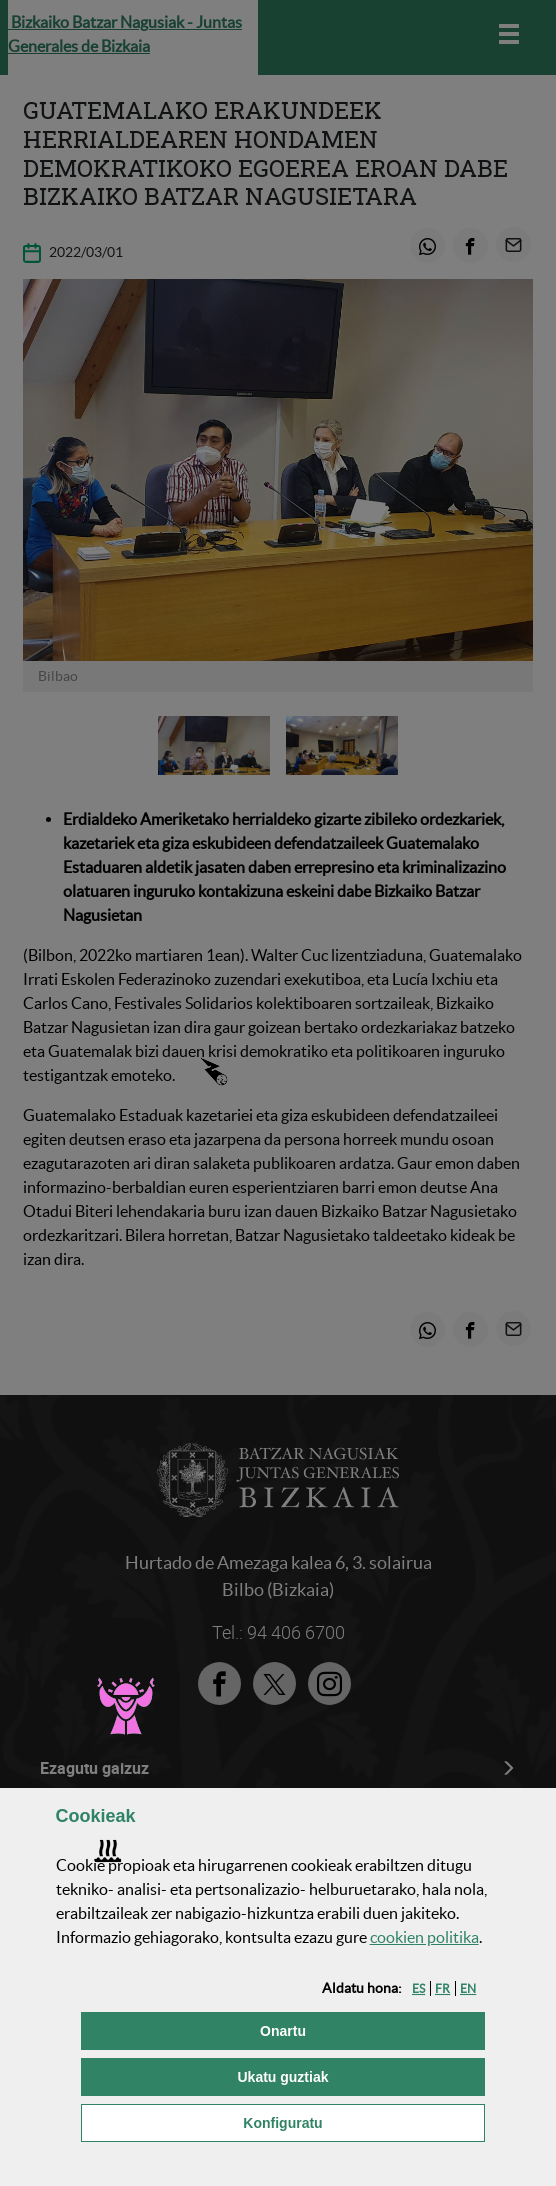 Image resolution: width=556 pixels, height=2186 pixels. What do you see at coordinates (108, 1851) in the screenshot?
I see `indicates a hot surface warning` at bounding box center [108, 1851].